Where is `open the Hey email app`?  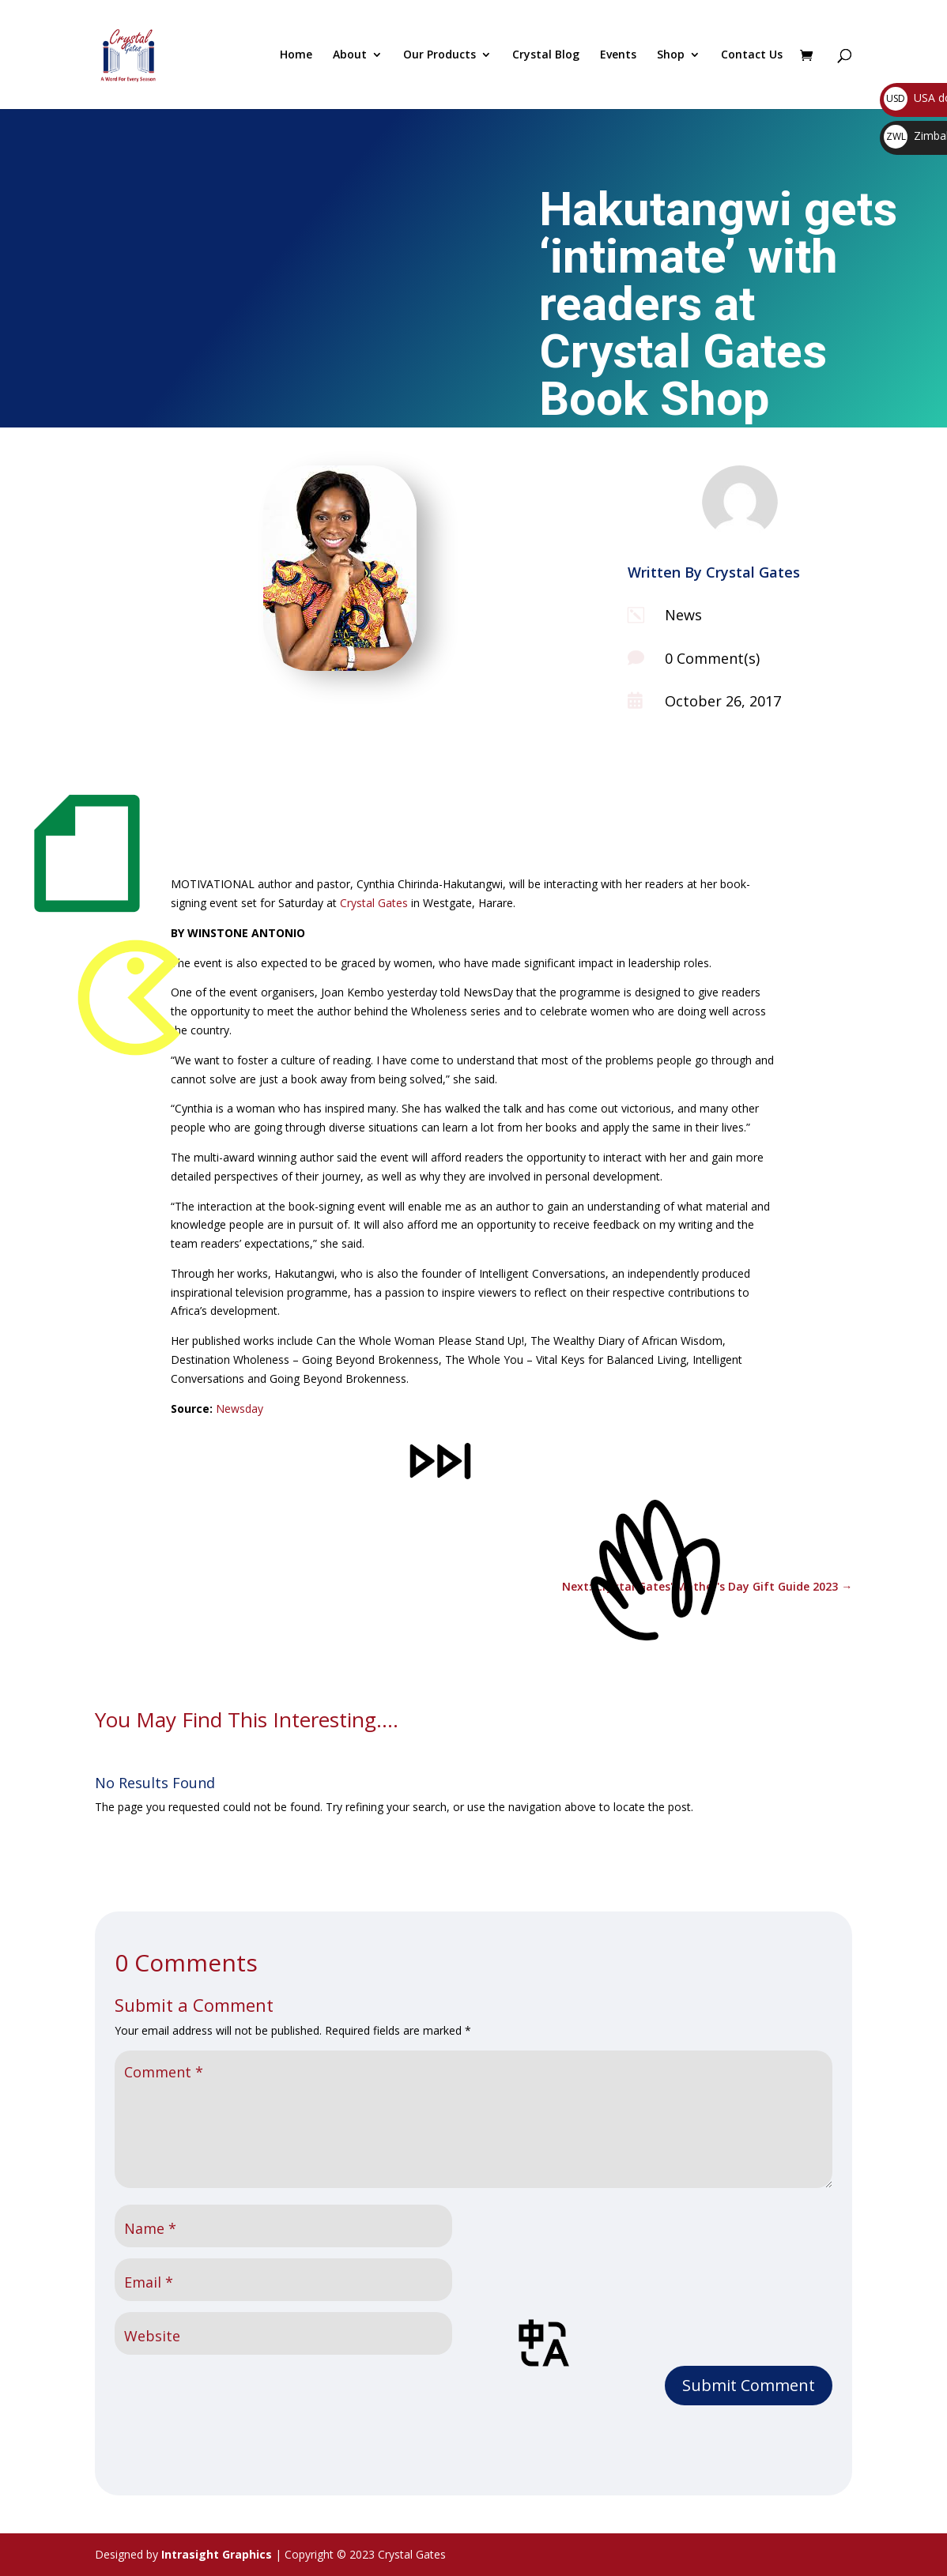
open the Hey email app is located at coordinates (655, 1570).